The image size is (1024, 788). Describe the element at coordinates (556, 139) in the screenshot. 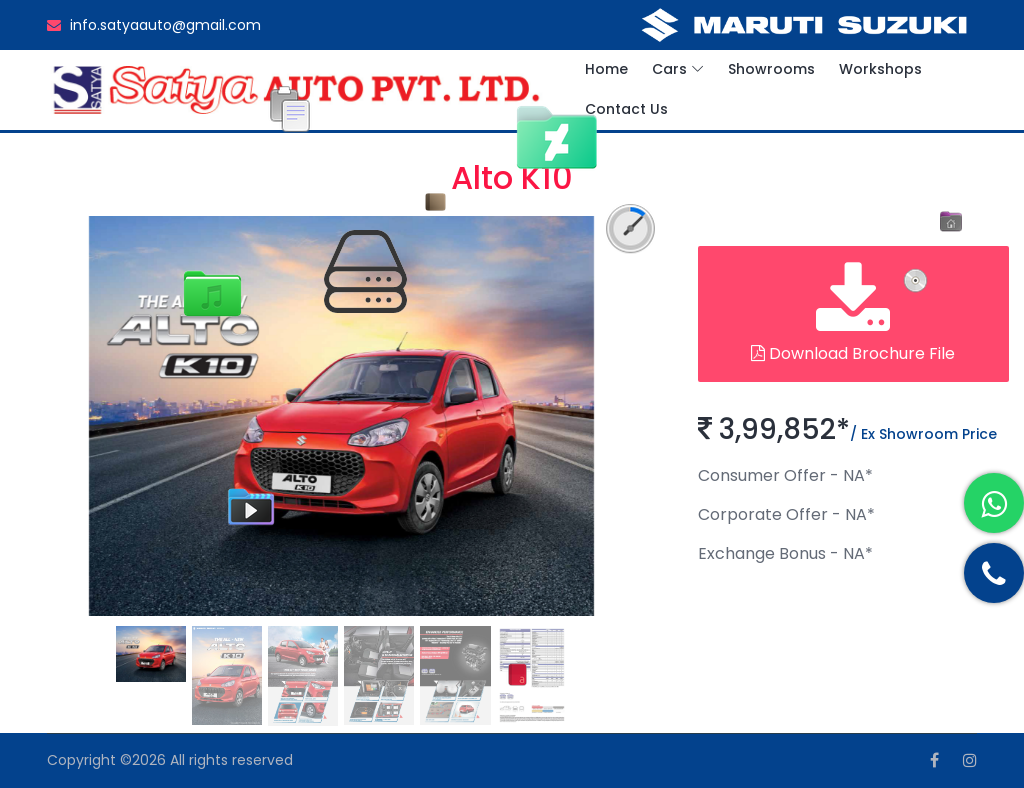

I see `open your DeviantArt downloads folder` at that location.